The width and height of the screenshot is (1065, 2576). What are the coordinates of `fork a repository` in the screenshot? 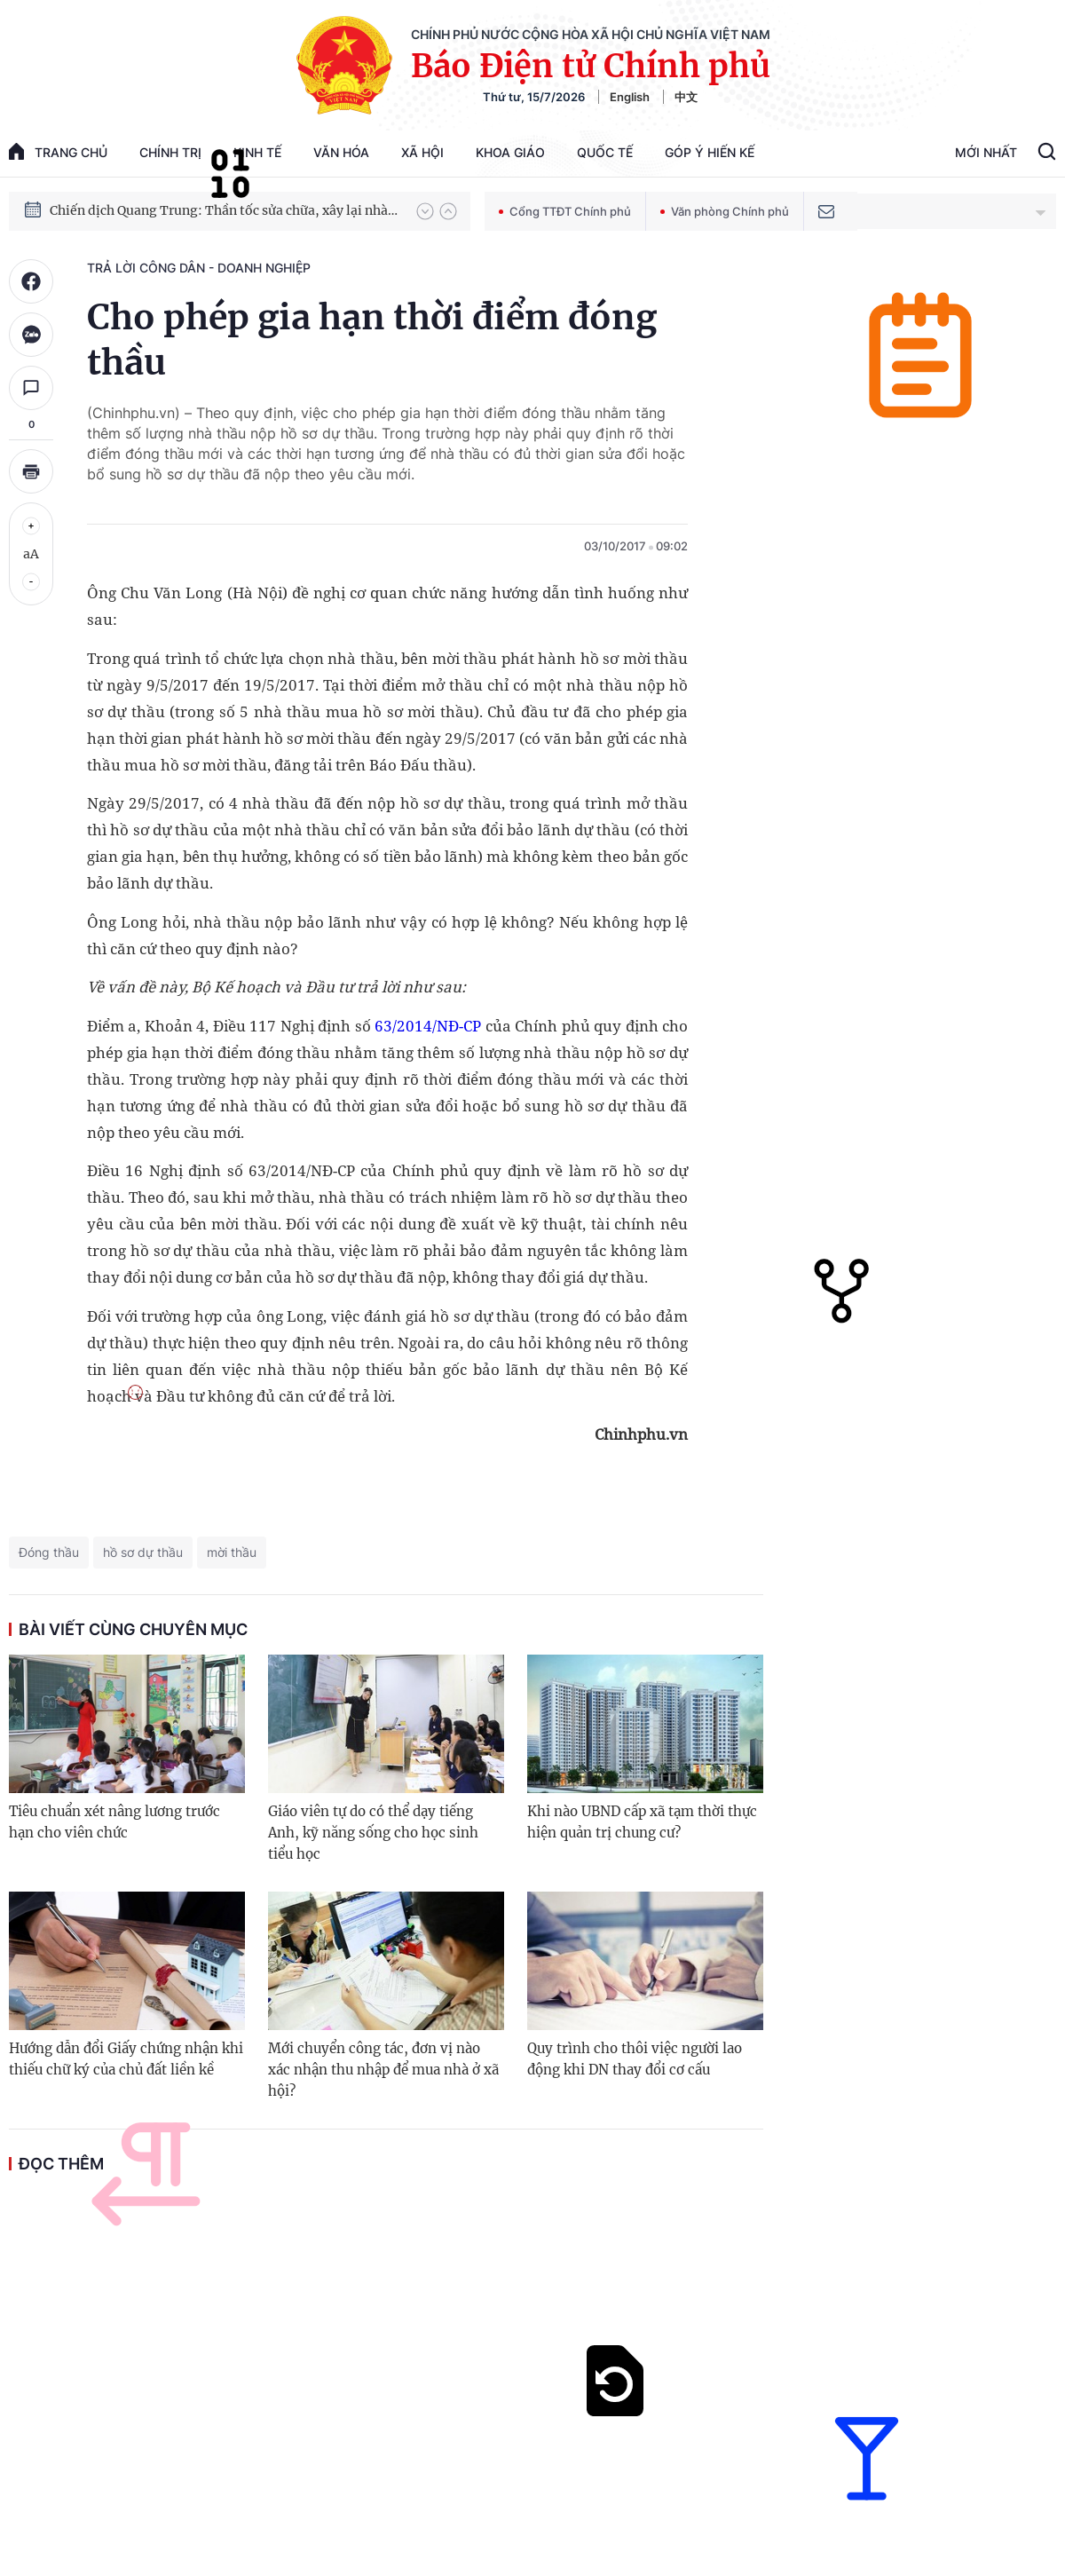 It's located at (839, 1288).